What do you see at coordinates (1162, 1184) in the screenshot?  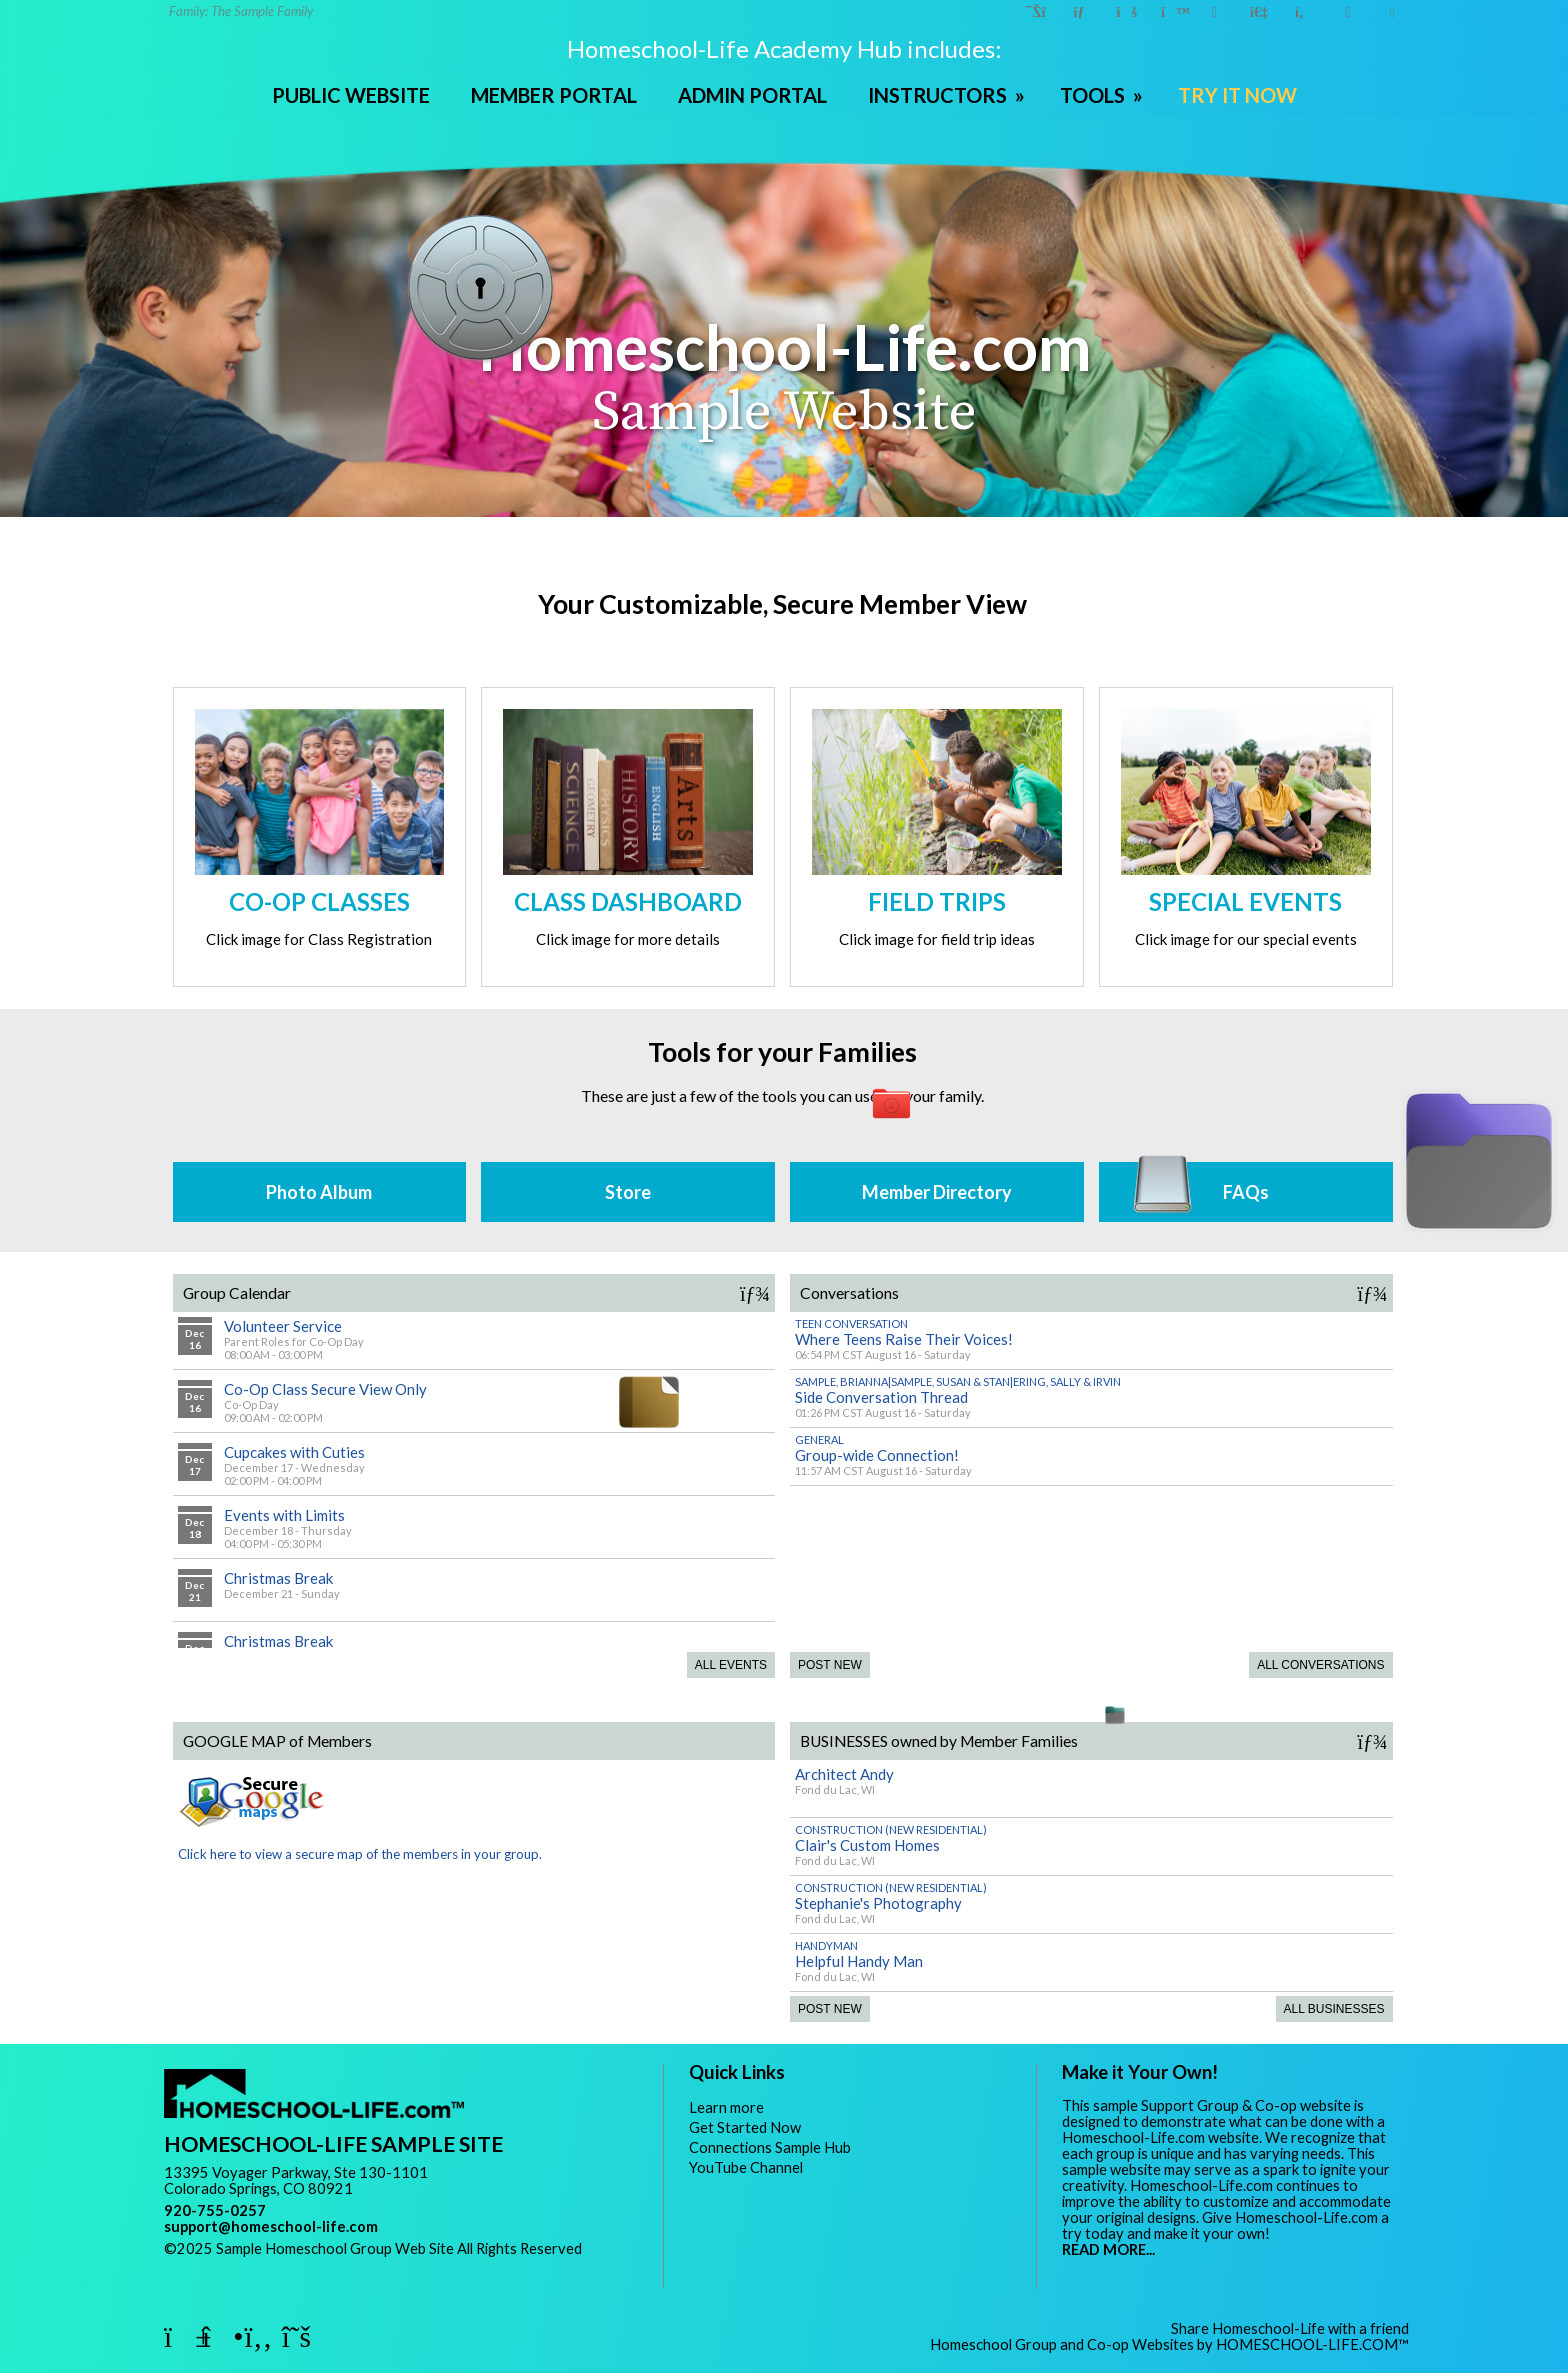 I see `access removable storage device` at bounding box center [1162, 1184].